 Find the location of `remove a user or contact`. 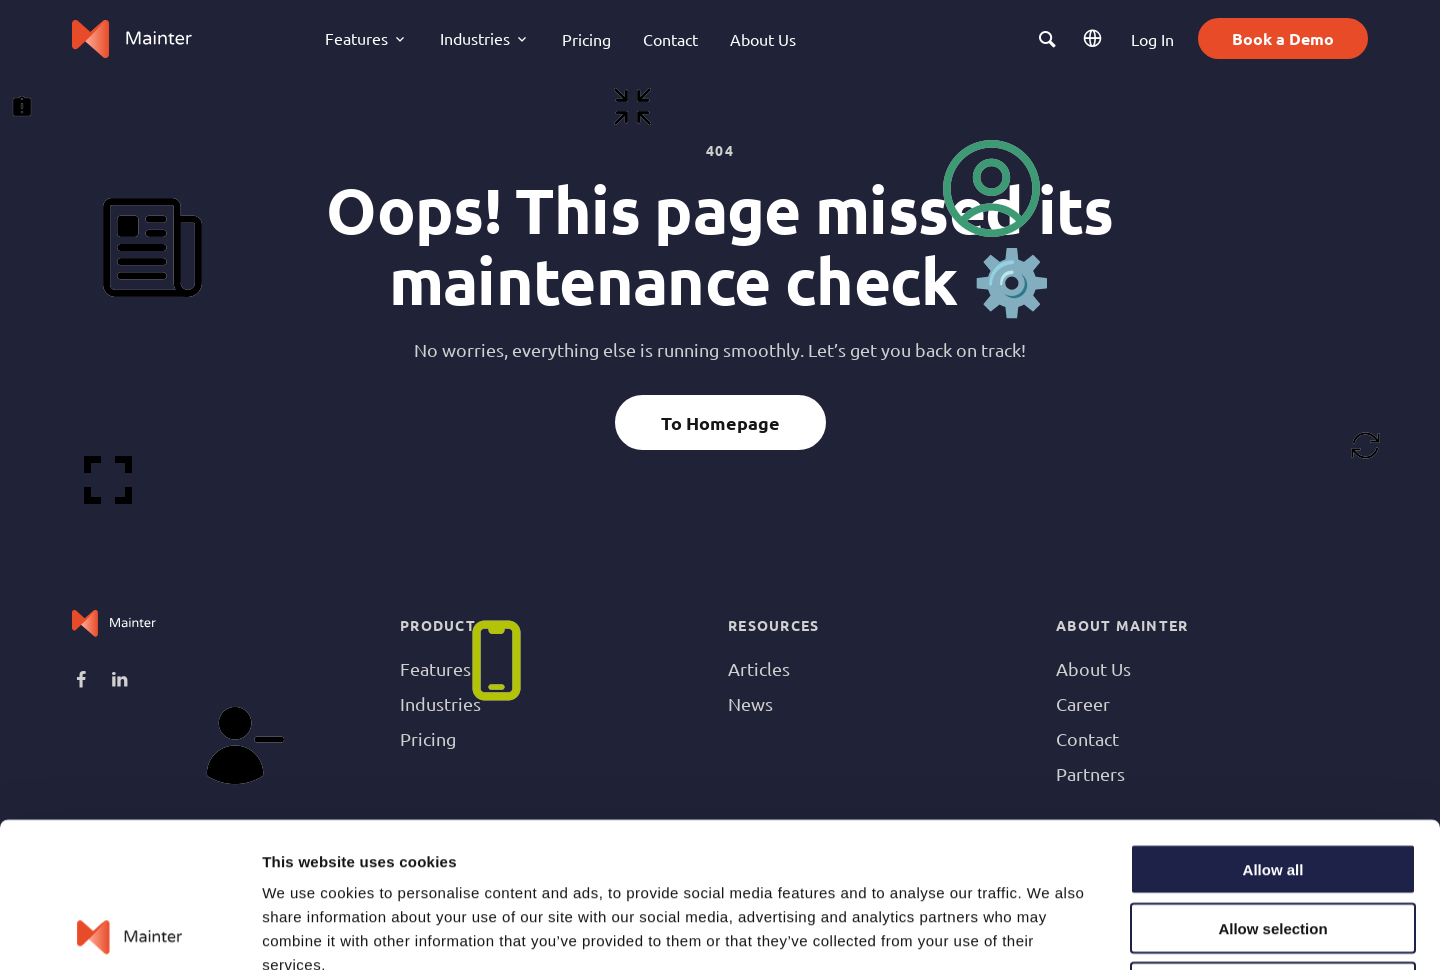

remove a user or contact is located at coordinates (241, 745).